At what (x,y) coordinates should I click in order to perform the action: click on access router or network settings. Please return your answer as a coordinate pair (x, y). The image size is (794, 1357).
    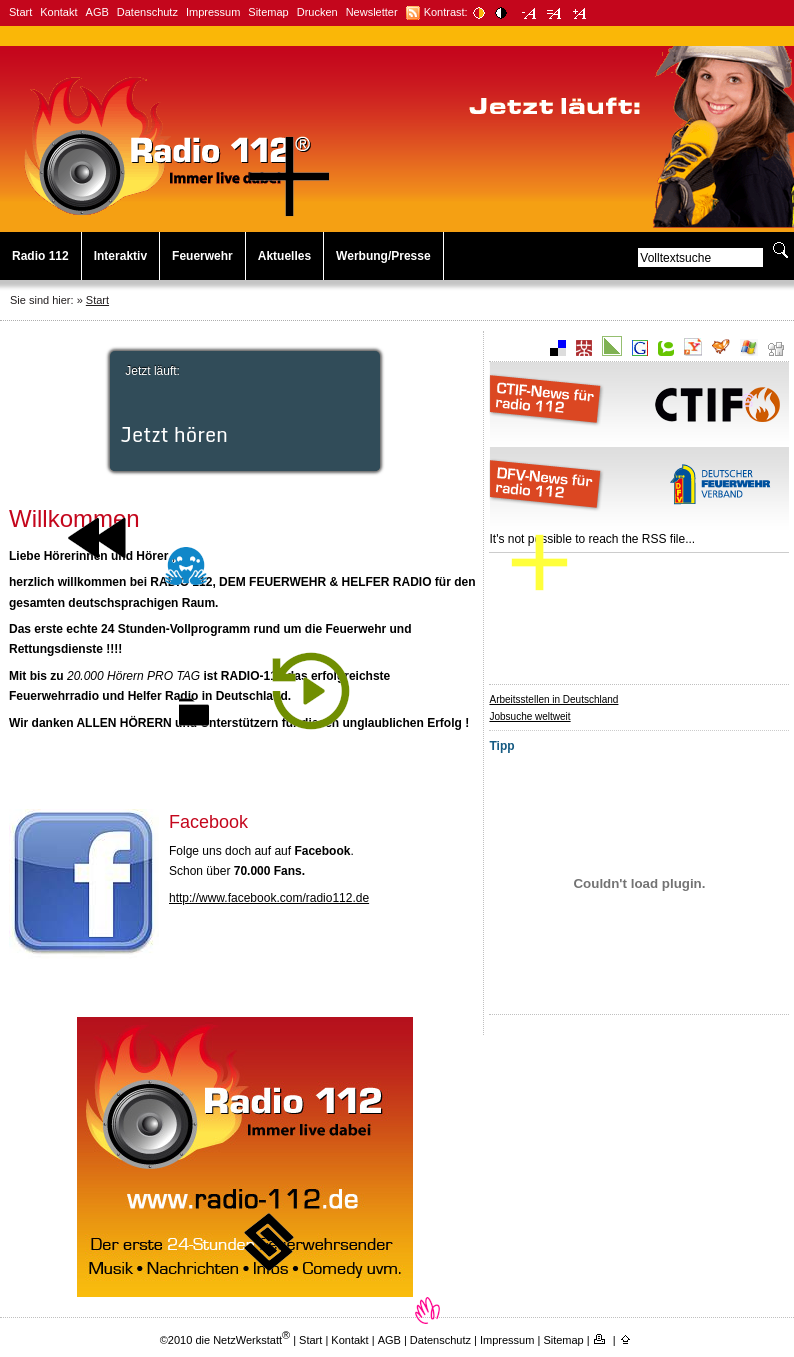
    Looking at the image, I should click on (748, 400).